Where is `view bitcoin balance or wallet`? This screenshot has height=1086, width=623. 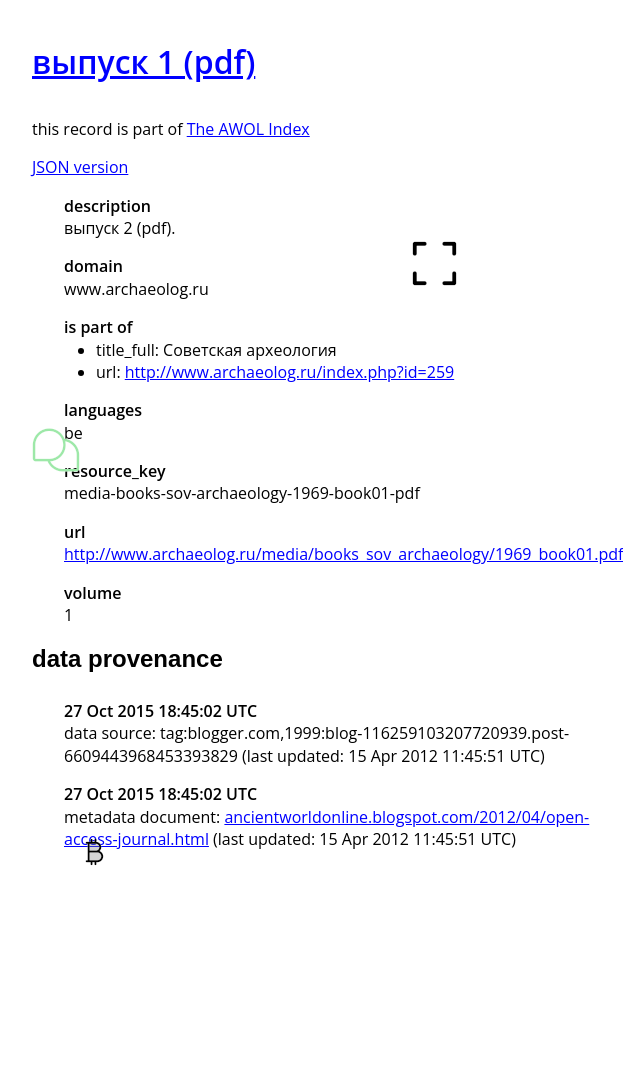 view bitcoin balance or wallet is located at coordinates (93, 852).